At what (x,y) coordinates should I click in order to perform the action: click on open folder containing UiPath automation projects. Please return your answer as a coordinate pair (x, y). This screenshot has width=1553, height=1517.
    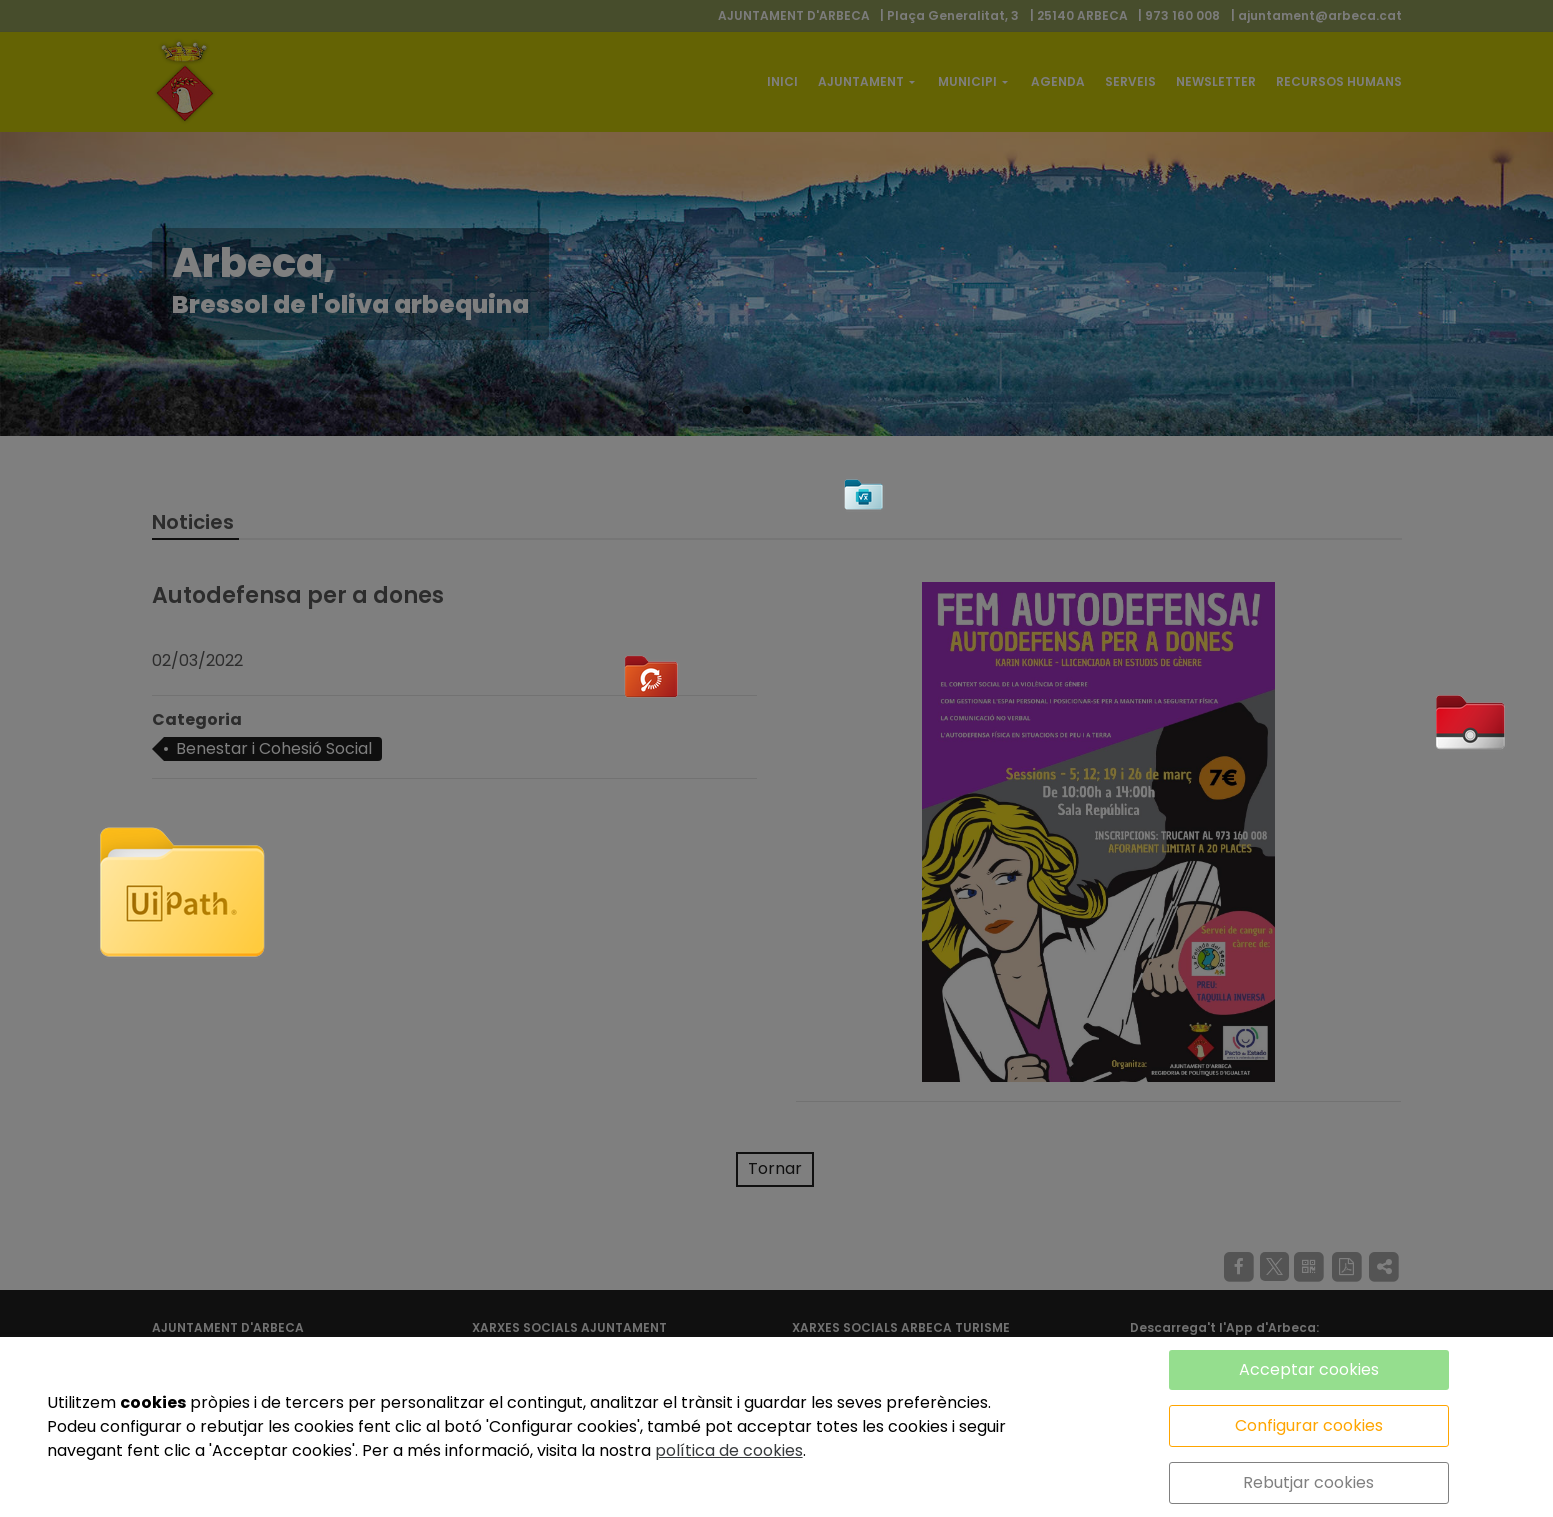
    Looking at the image, I should click on (181, 896).